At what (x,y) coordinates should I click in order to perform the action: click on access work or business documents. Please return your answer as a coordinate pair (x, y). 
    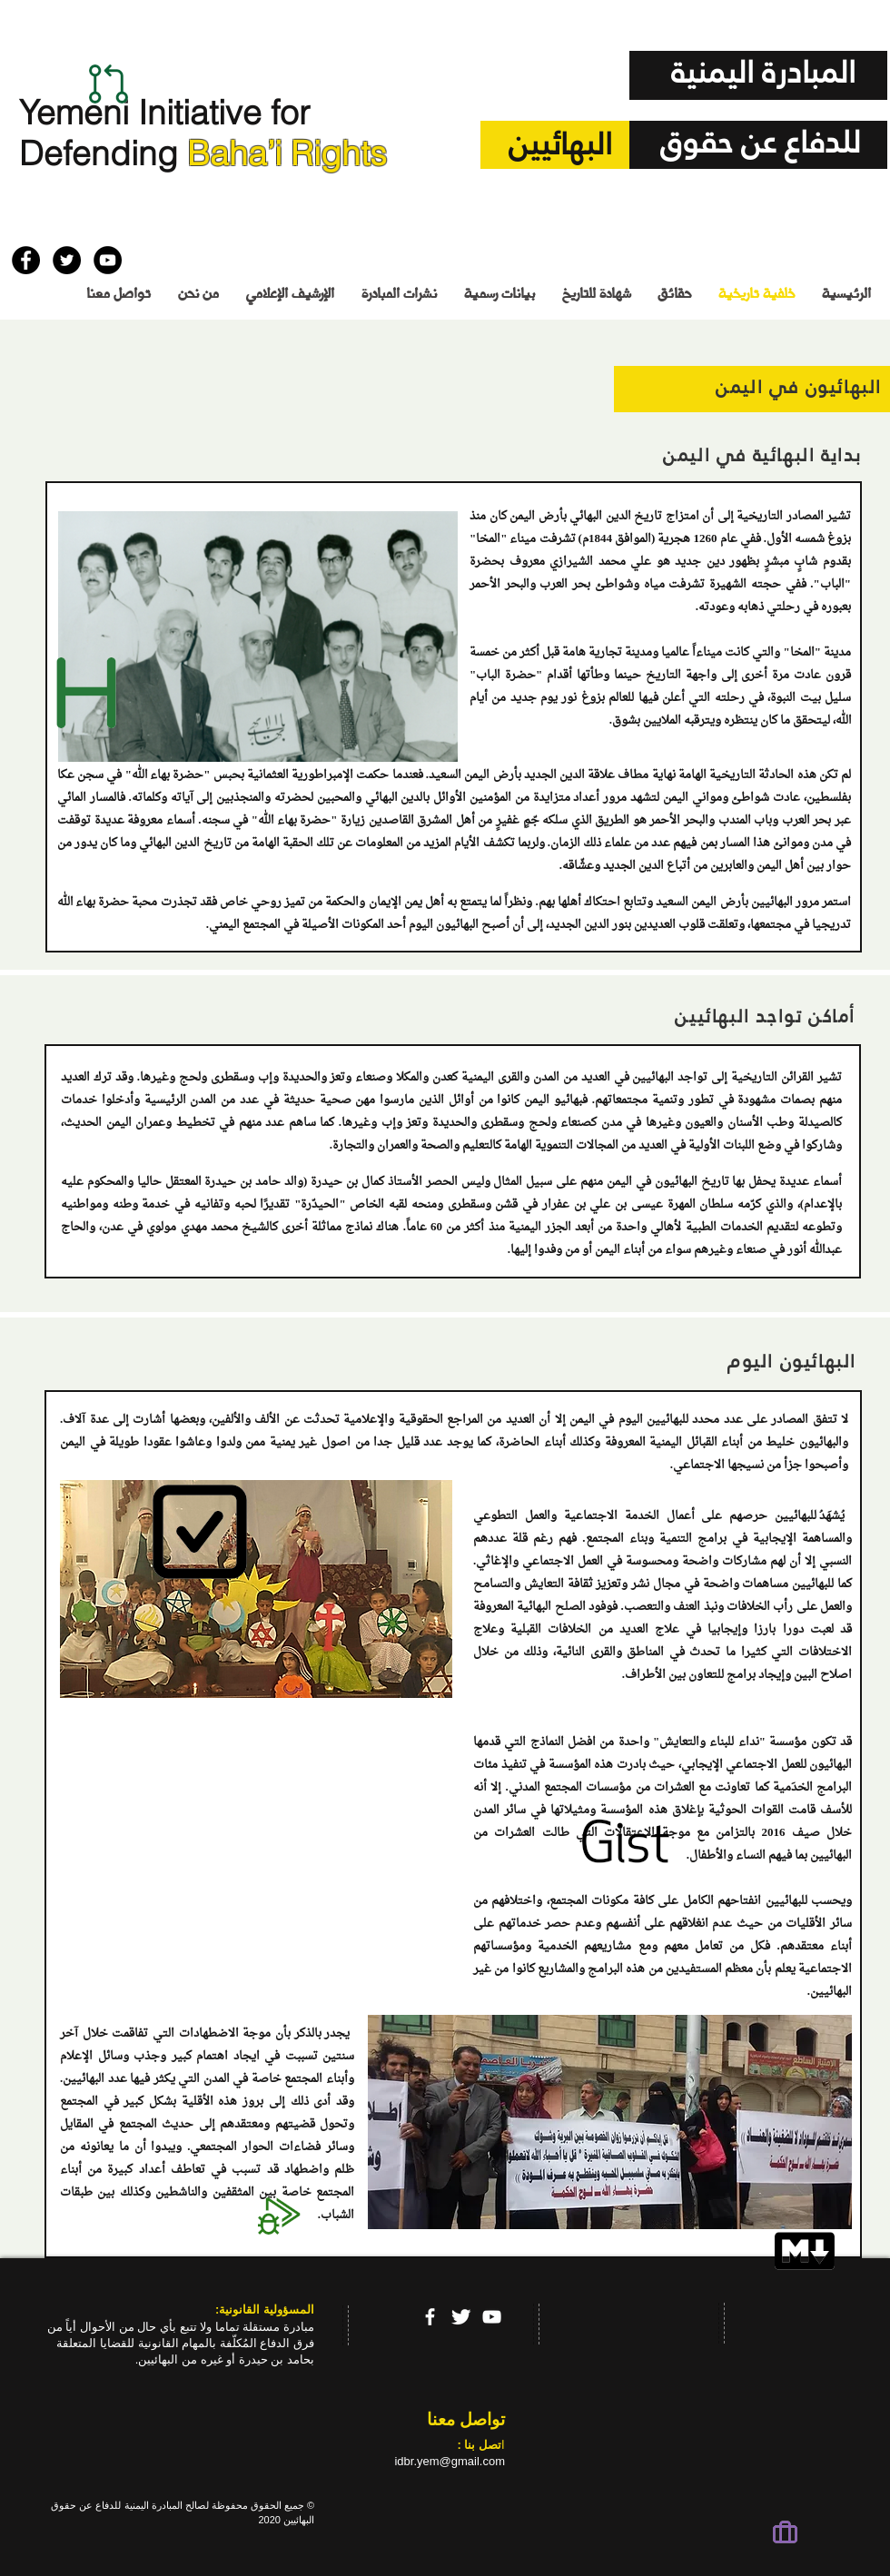
    Looking at the image, I should click on (785, 2532).